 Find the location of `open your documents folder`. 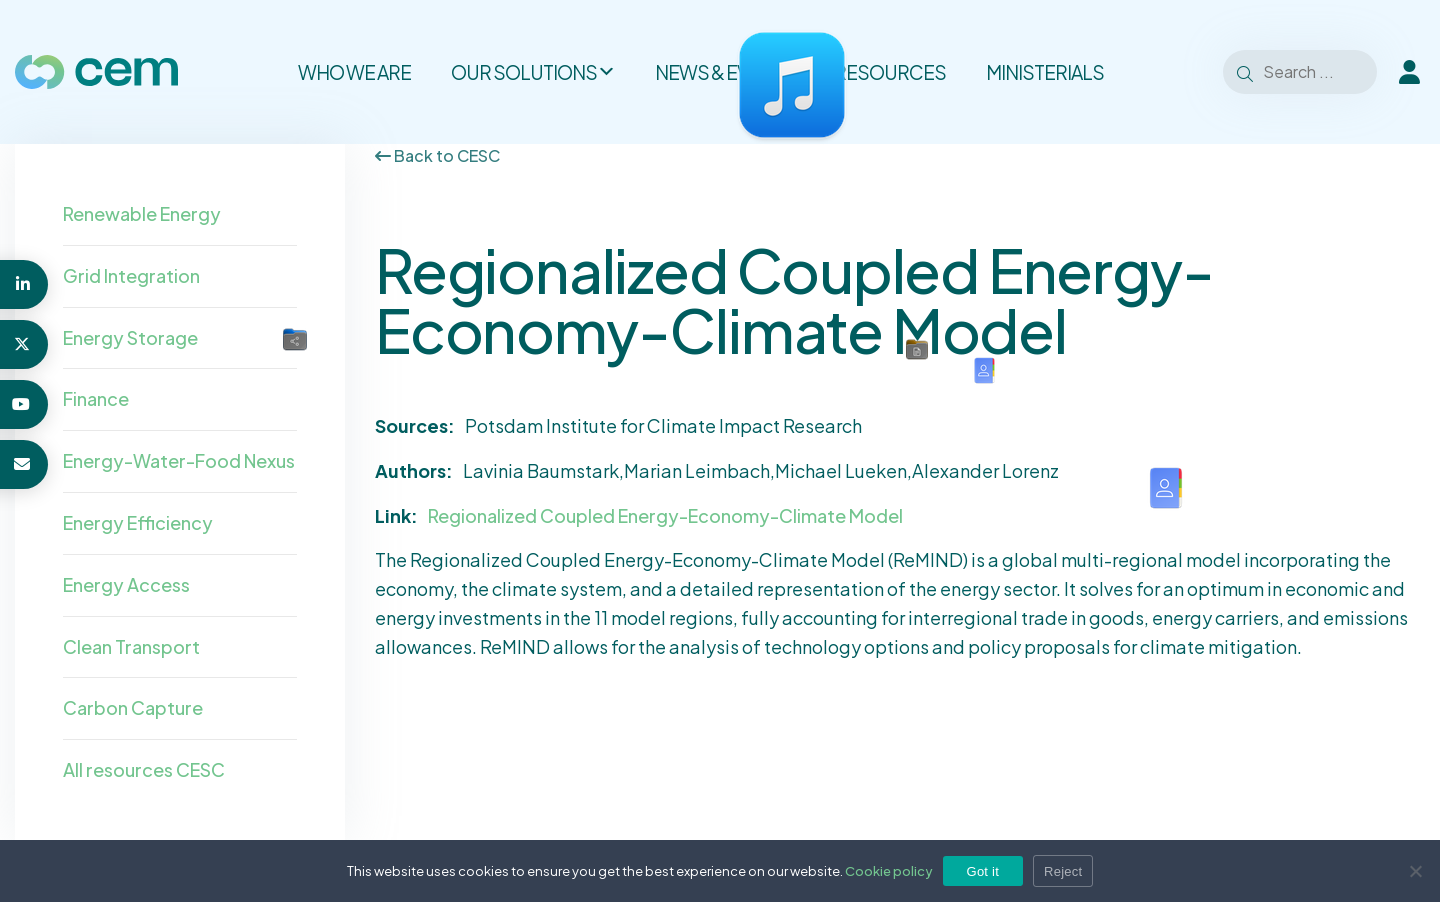

open your documents folder is located at coordinates (917, 349).